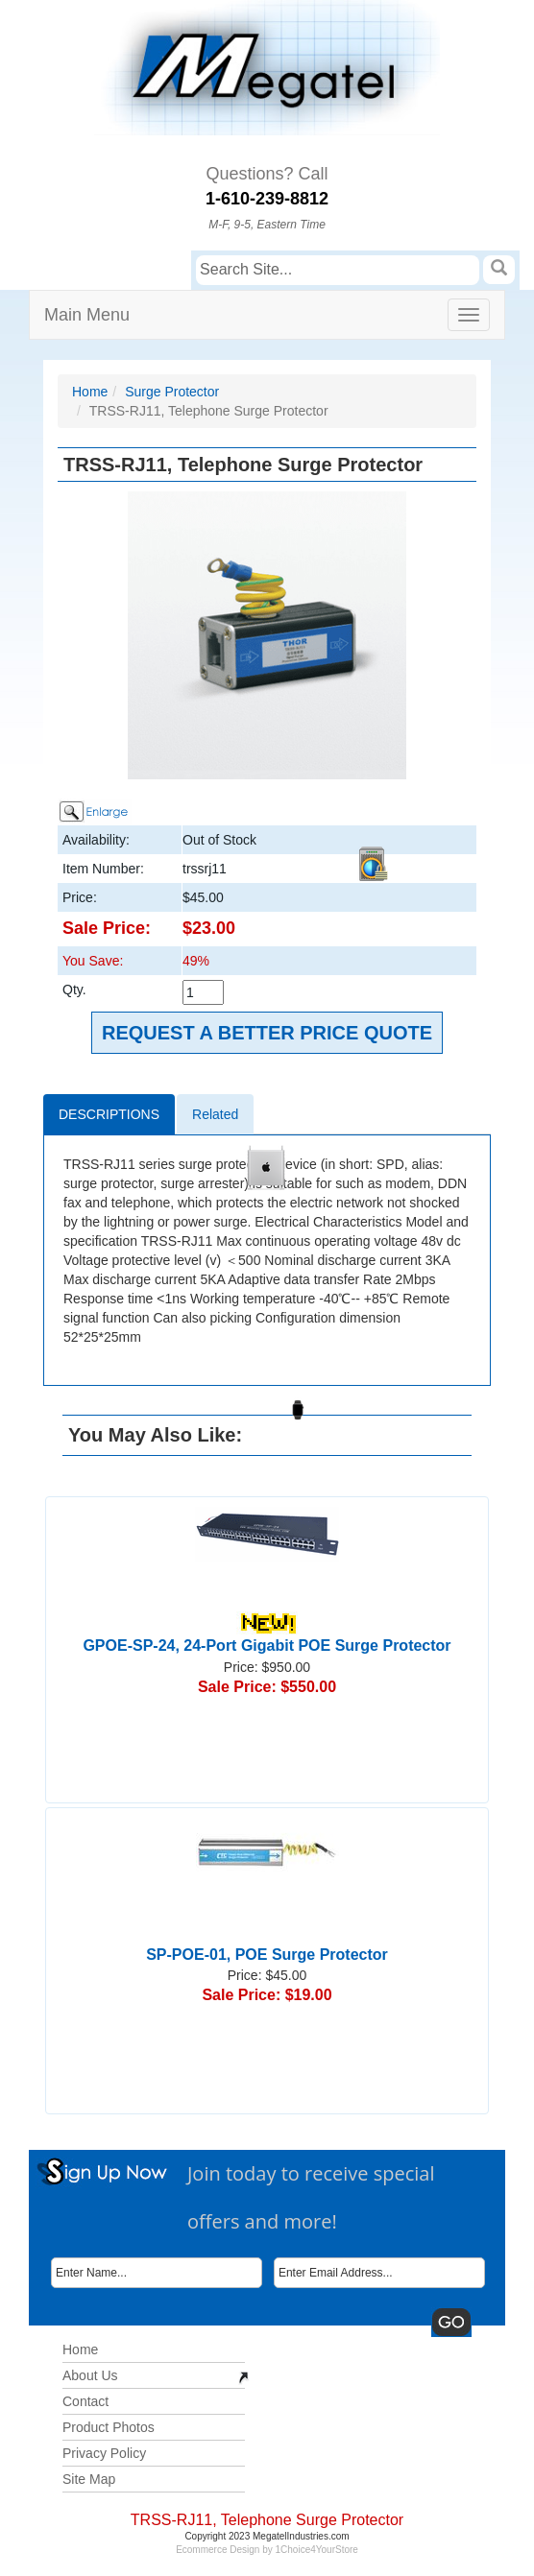  I want to click on locked RAID 1 storage drive, so click(372, 864).